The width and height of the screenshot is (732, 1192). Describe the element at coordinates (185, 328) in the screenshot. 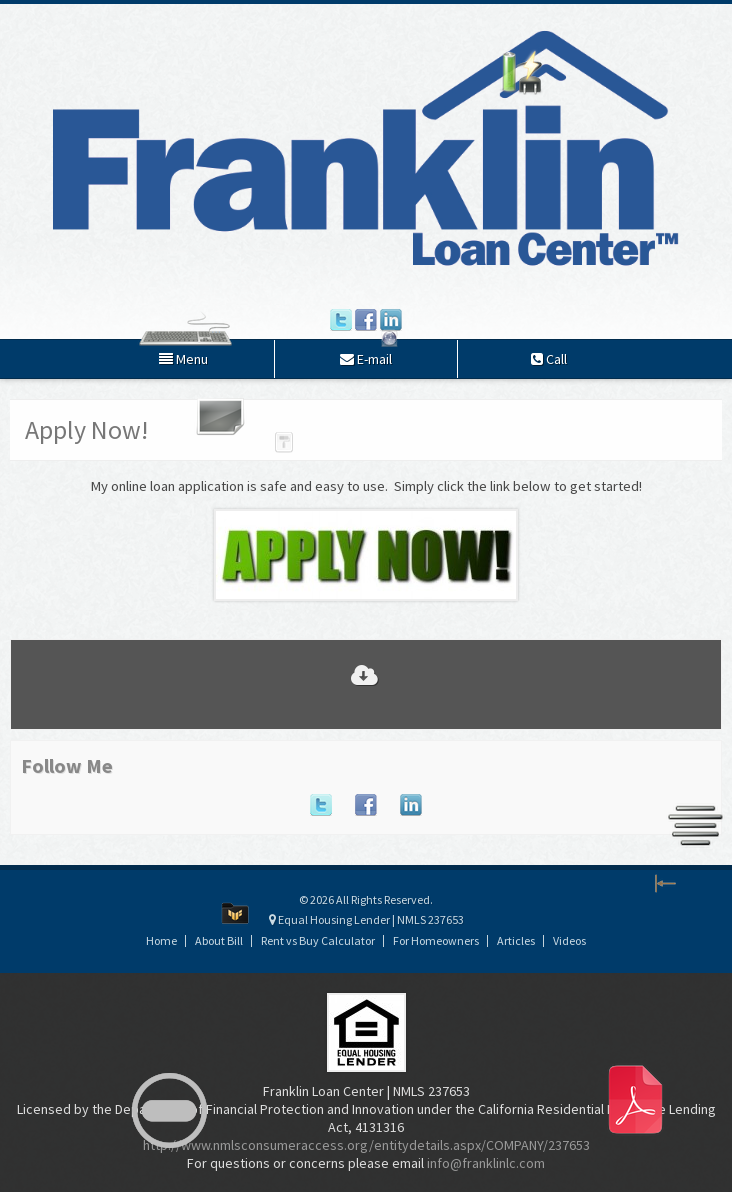

I see `keyboard input device connected` at that location.